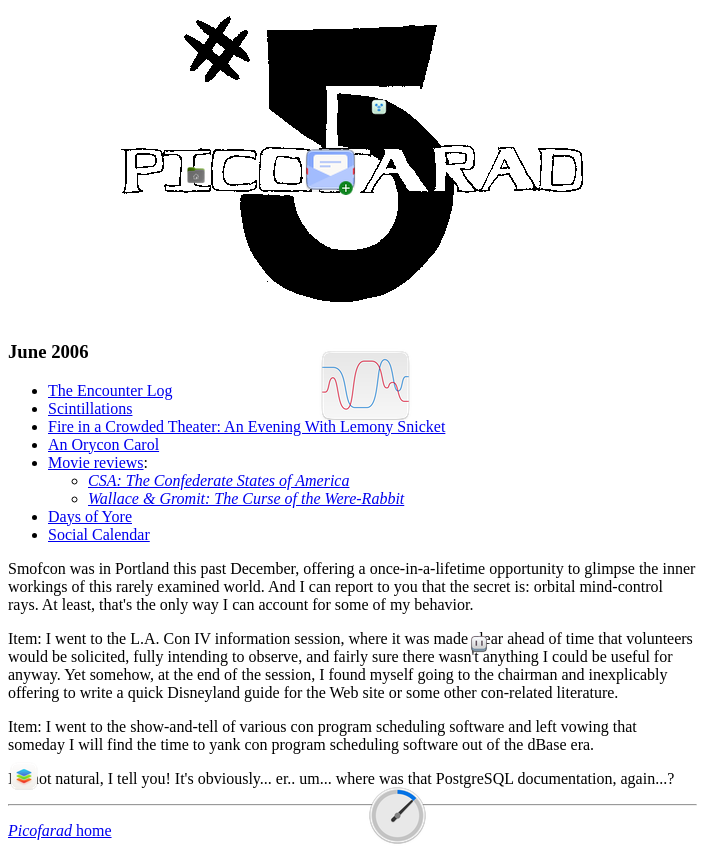  Describe the element at coordinates (379, 107) in the screenshot. I see `open junction app for choosing which app opens links` at that location.